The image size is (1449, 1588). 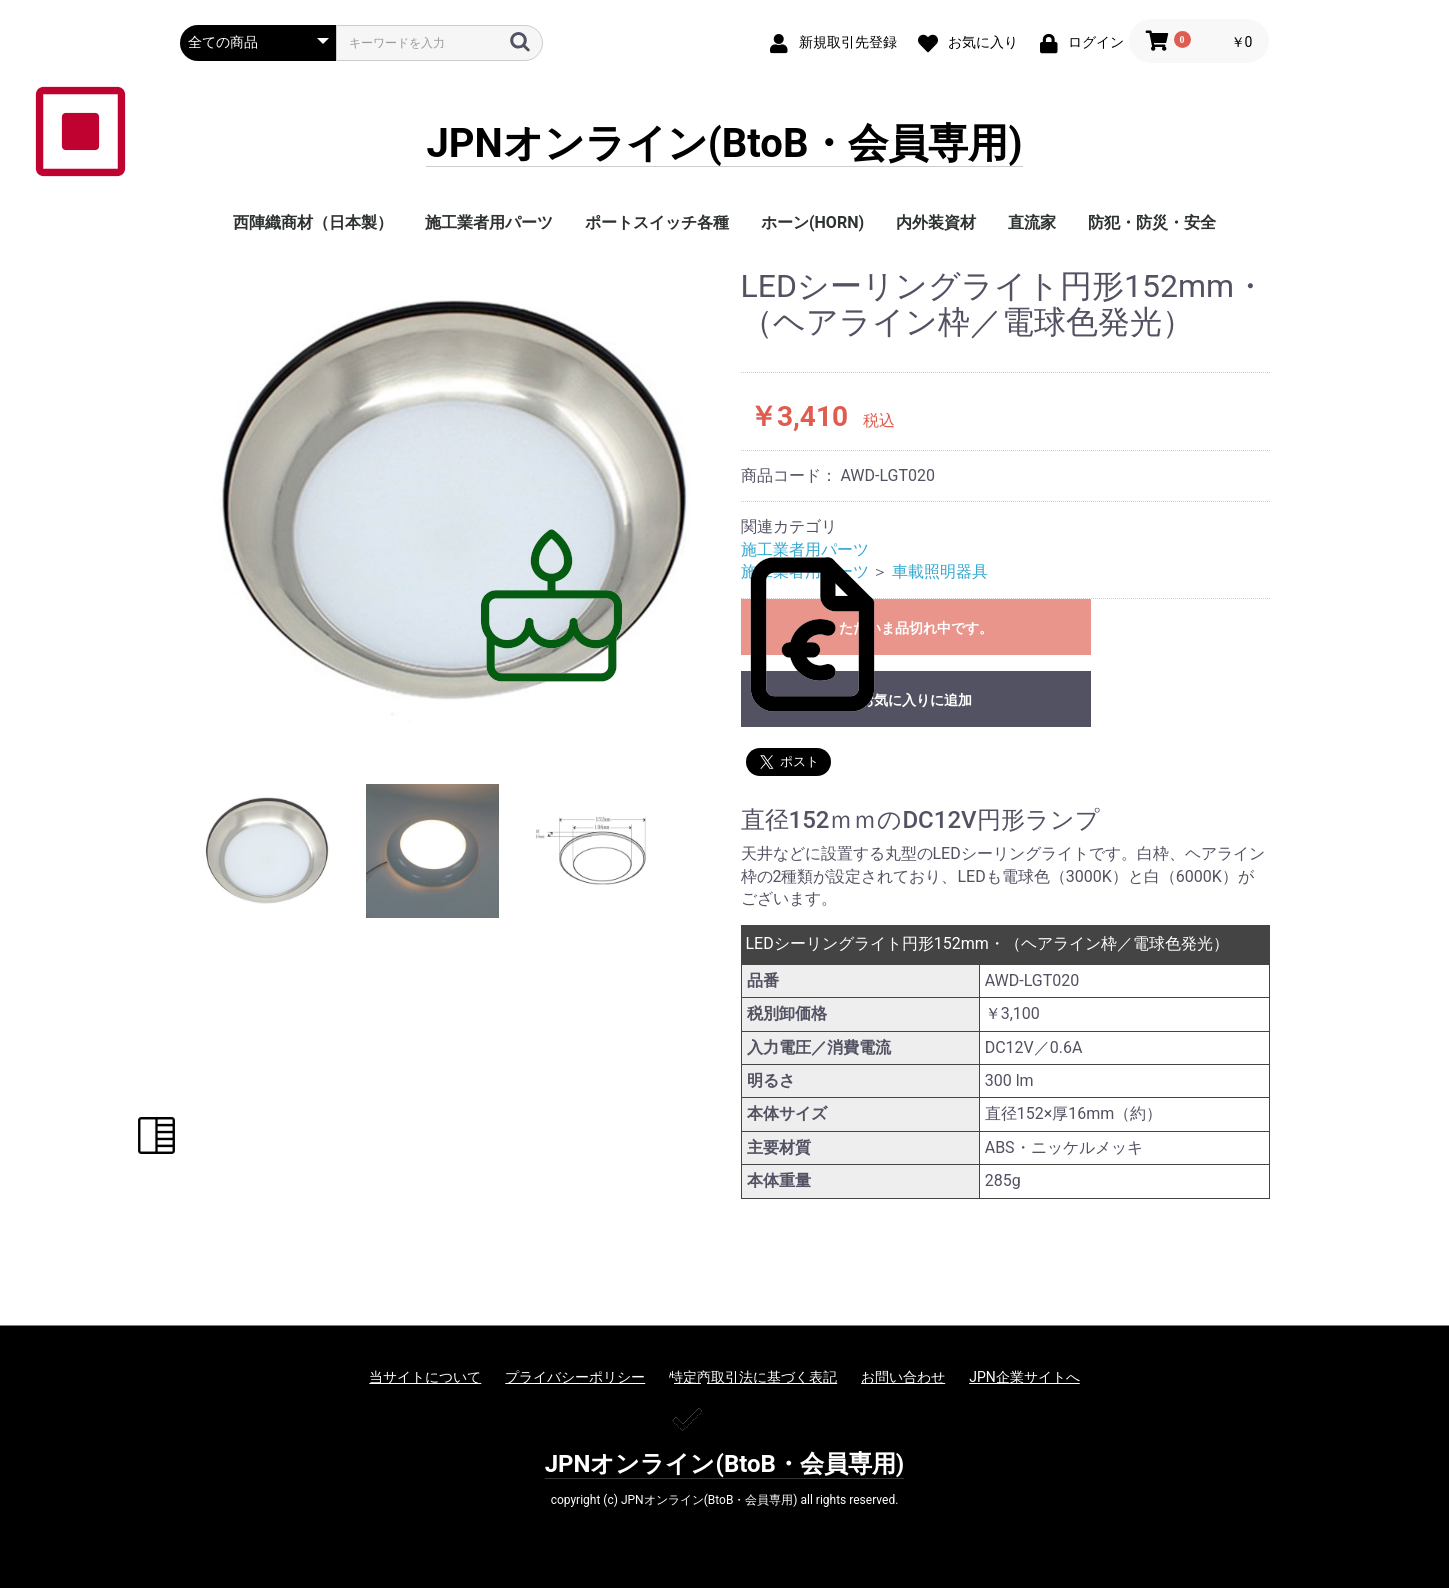 What do you see at coordinates (812, 634) in the screenshot?
I see `view euro currency document` at bounding box center [812, 634].